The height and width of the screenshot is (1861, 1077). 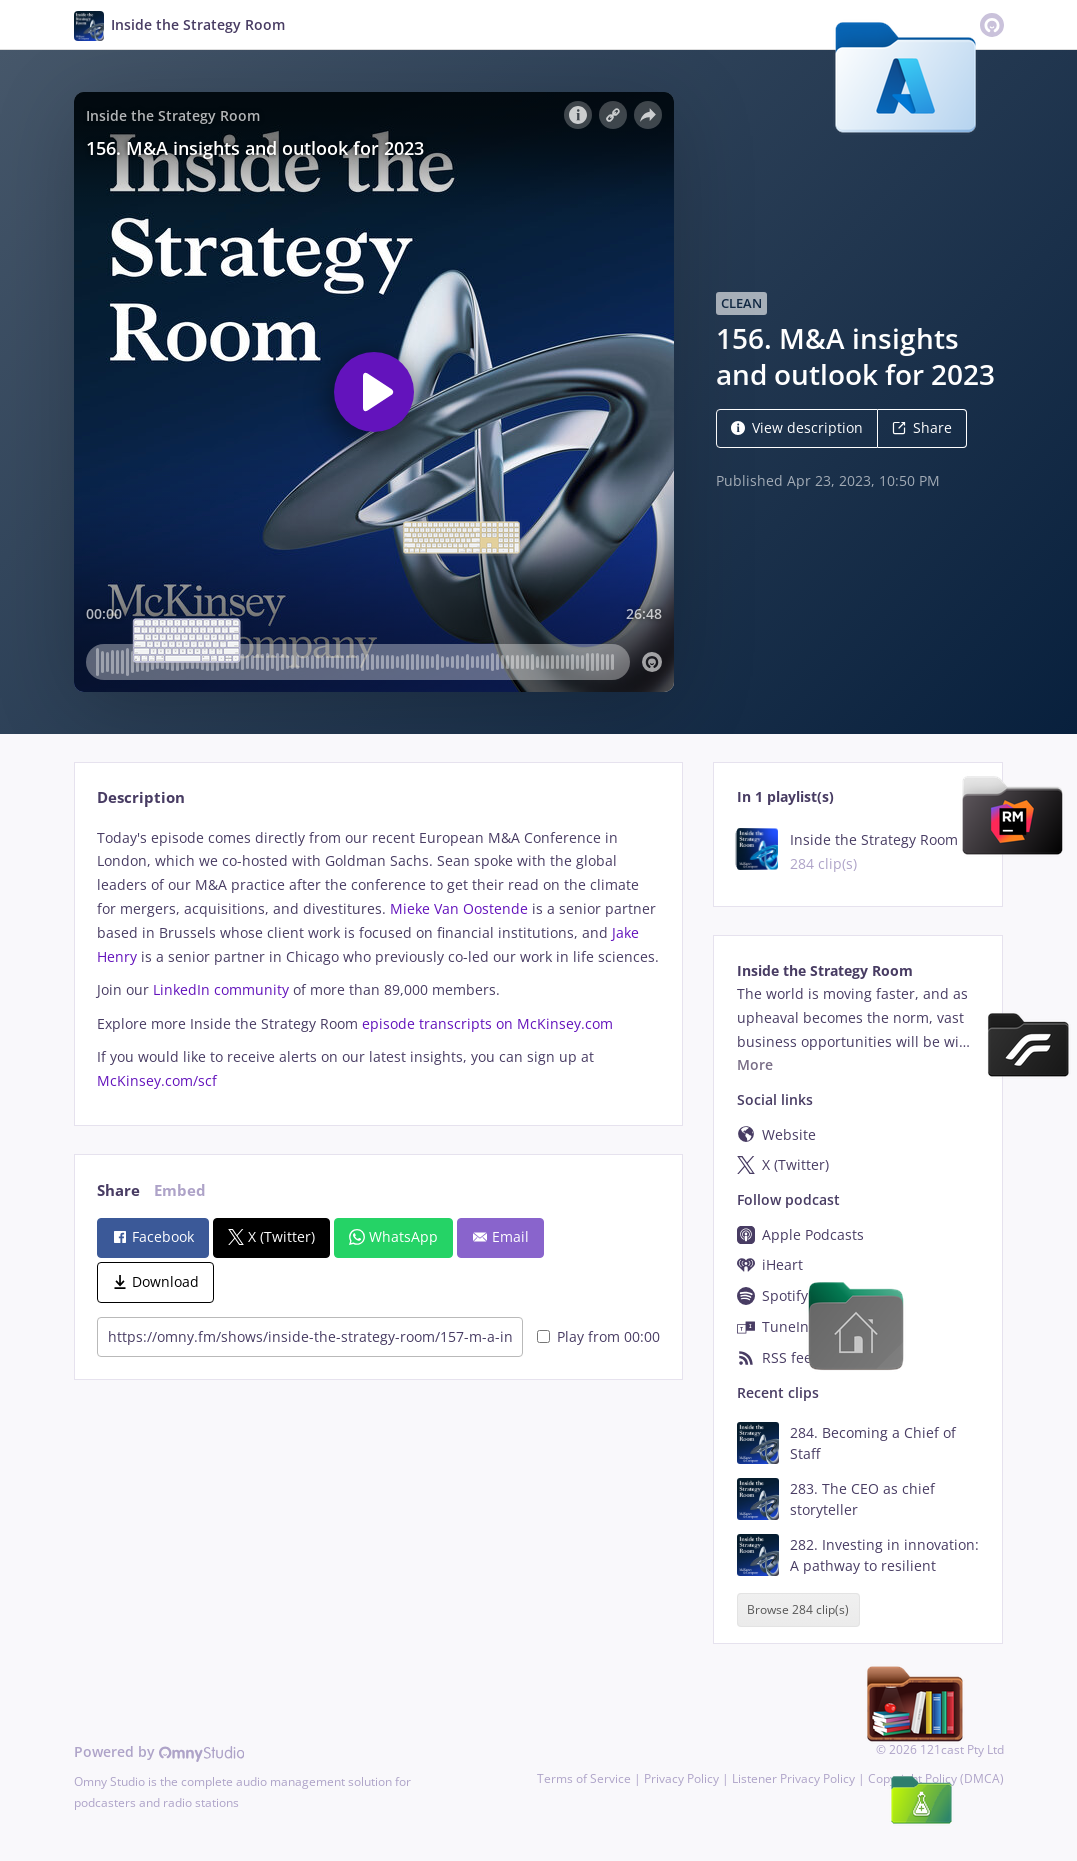 What do you see at coordinates (1012, 818) in the screenshot?
I see `open rubymine project folder` at bounding box center [1012, 818].